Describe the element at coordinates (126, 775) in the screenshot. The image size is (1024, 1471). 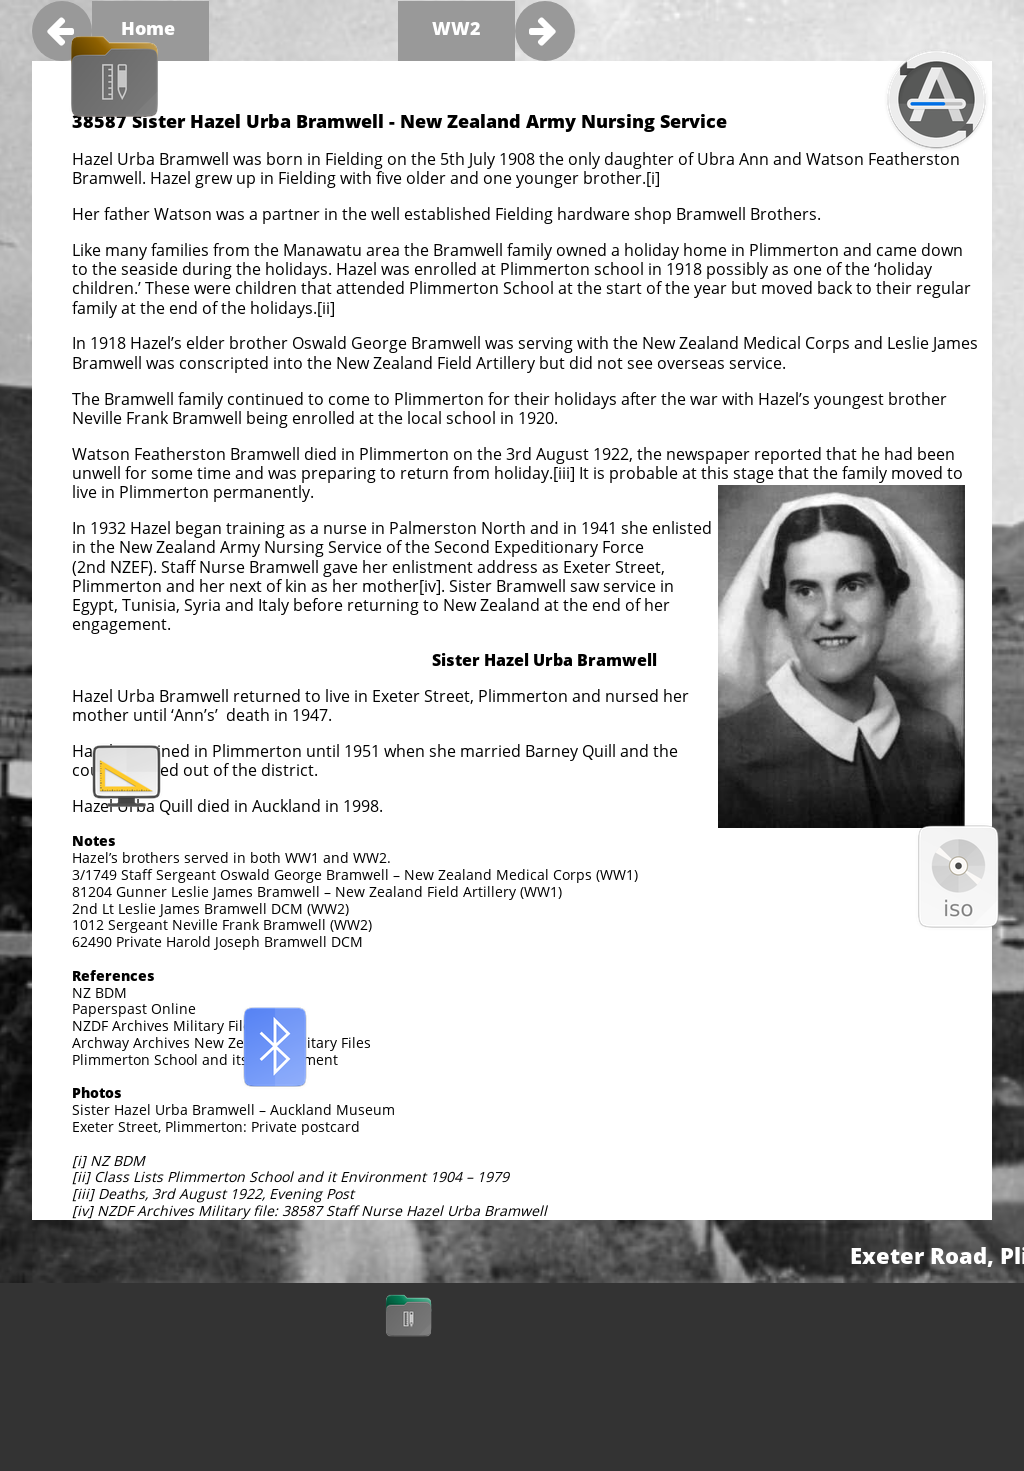
I see `access display settings and screen configuration` at that location.